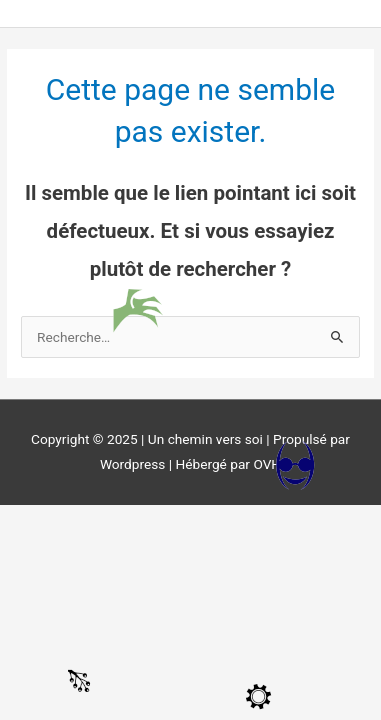 The image size is (381, 720). What do you see at coordinates (258, 696) in the screenshot?
I see `access settings or preferences` at bounding box center [258, 696].